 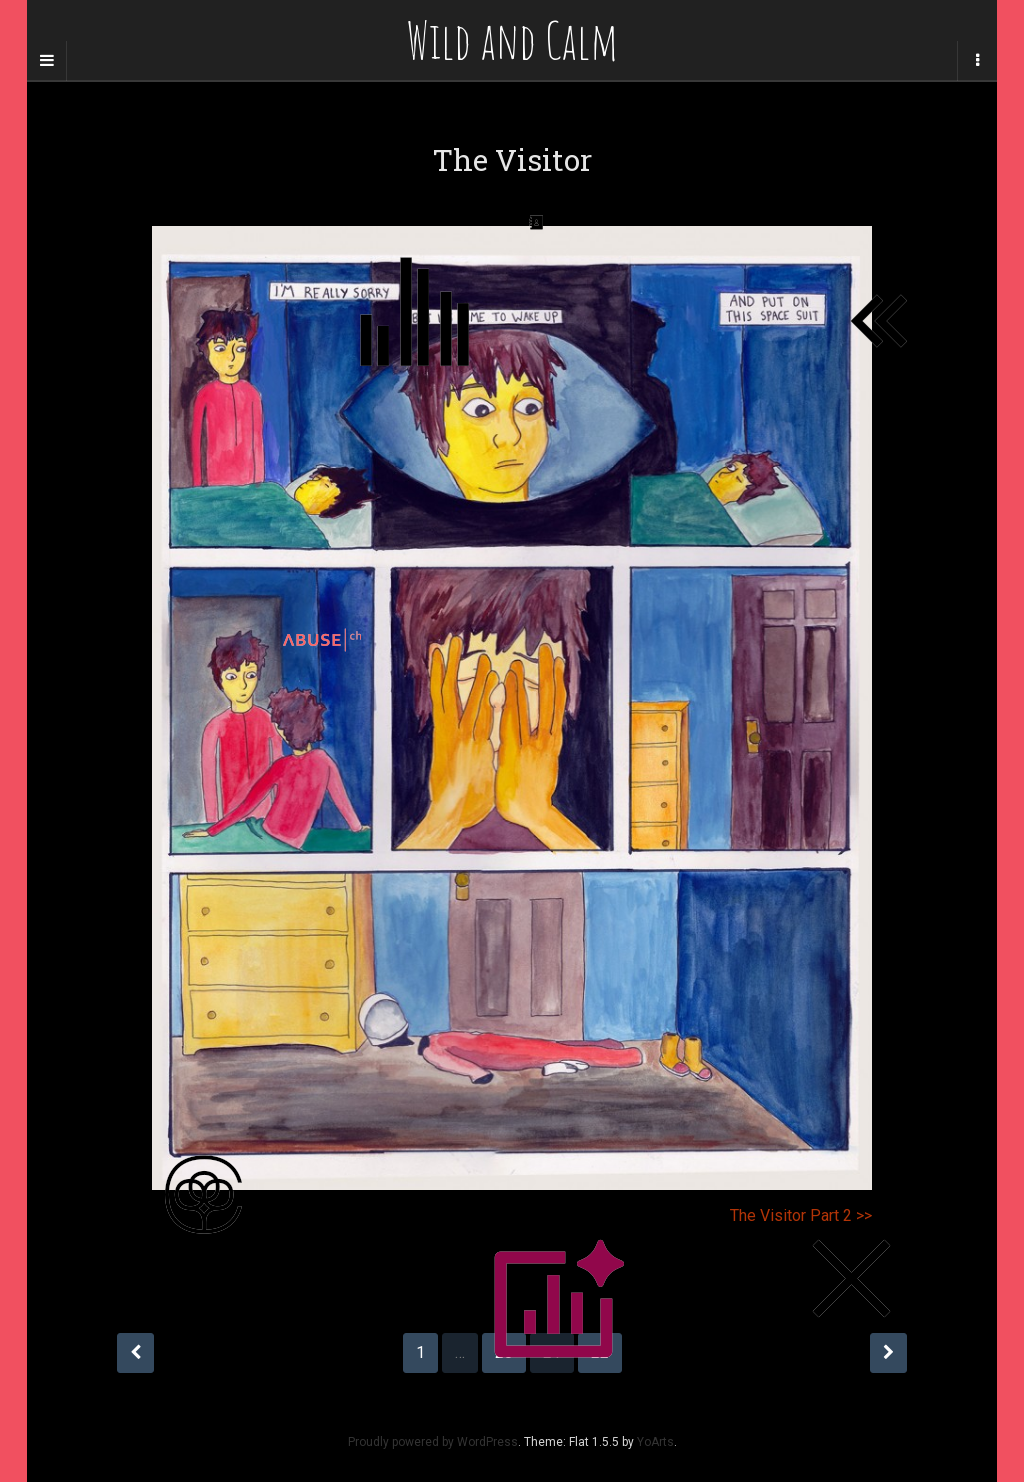 What do you see at coordinates (203, 1194) in the screenshot?
I see `visit cotton bureau website` at bounding box center [203, 1194].